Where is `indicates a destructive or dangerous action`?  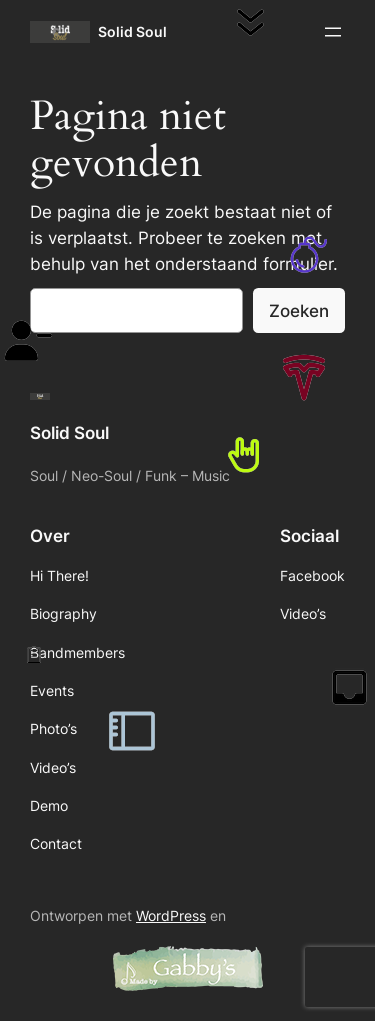 indicates a destructive or dangerous action is located at coordinates (307, 254).